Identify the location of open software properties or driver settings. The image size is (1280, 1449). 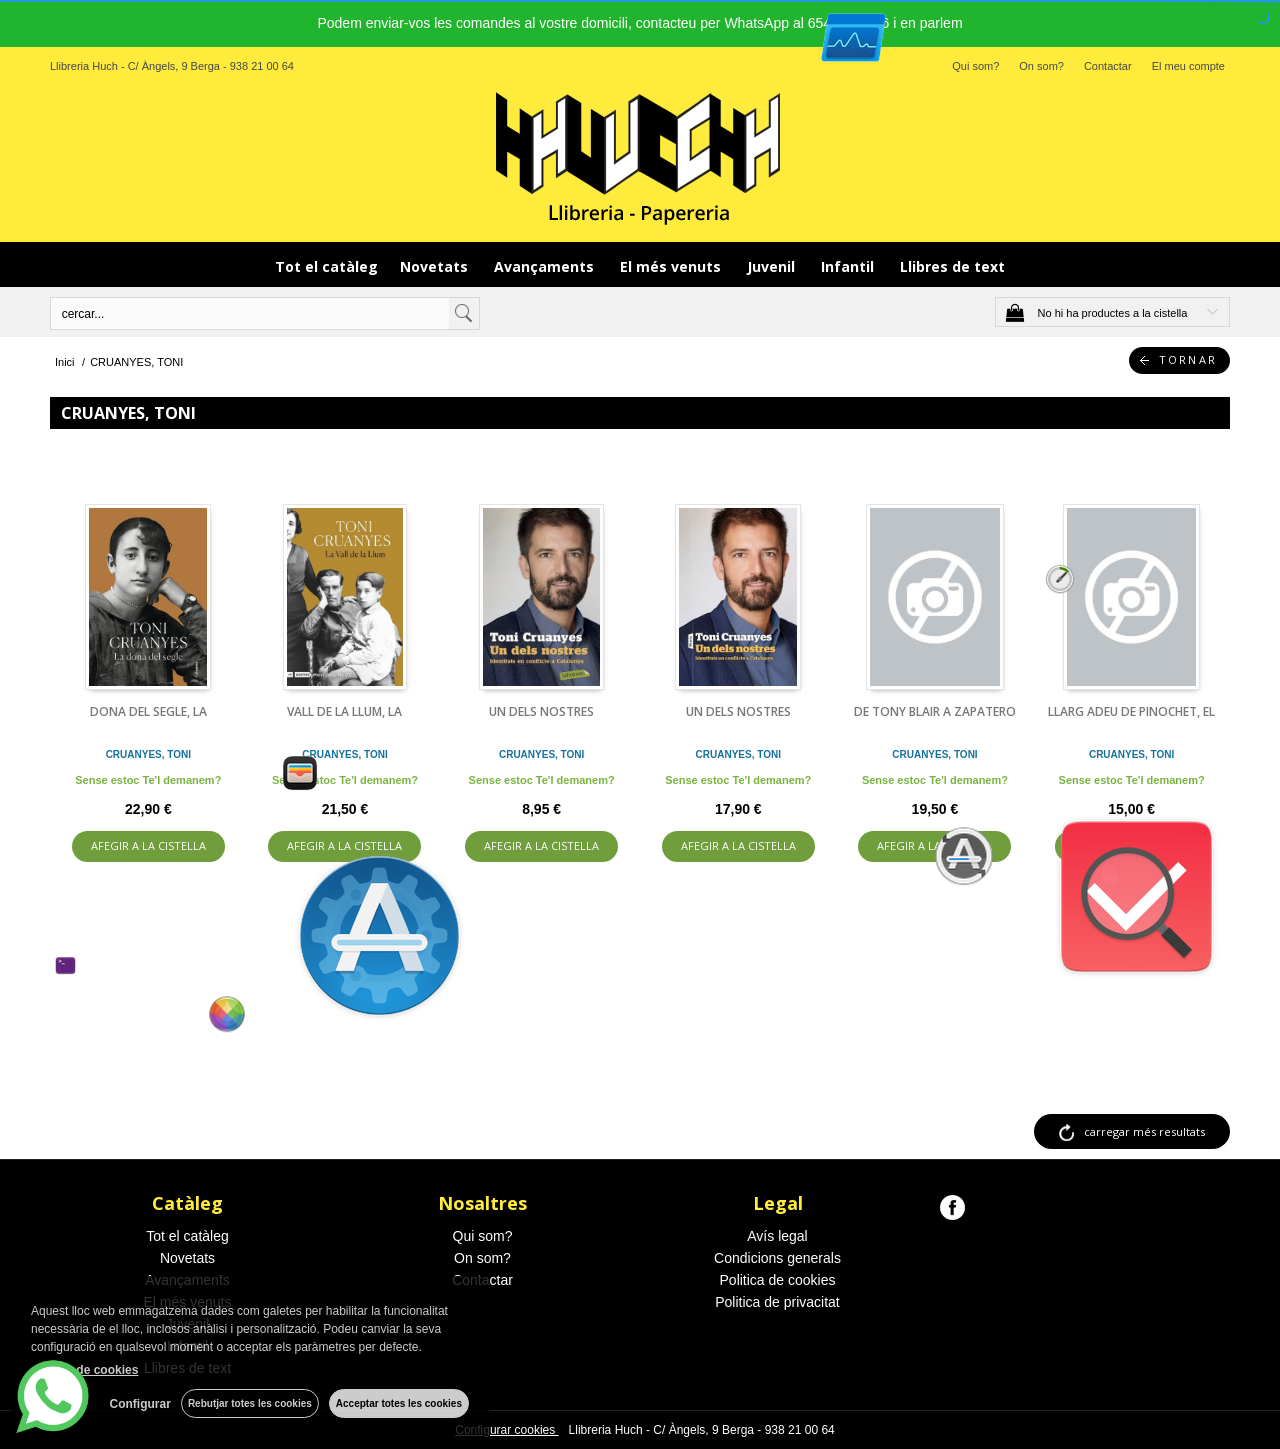
(379, 935).